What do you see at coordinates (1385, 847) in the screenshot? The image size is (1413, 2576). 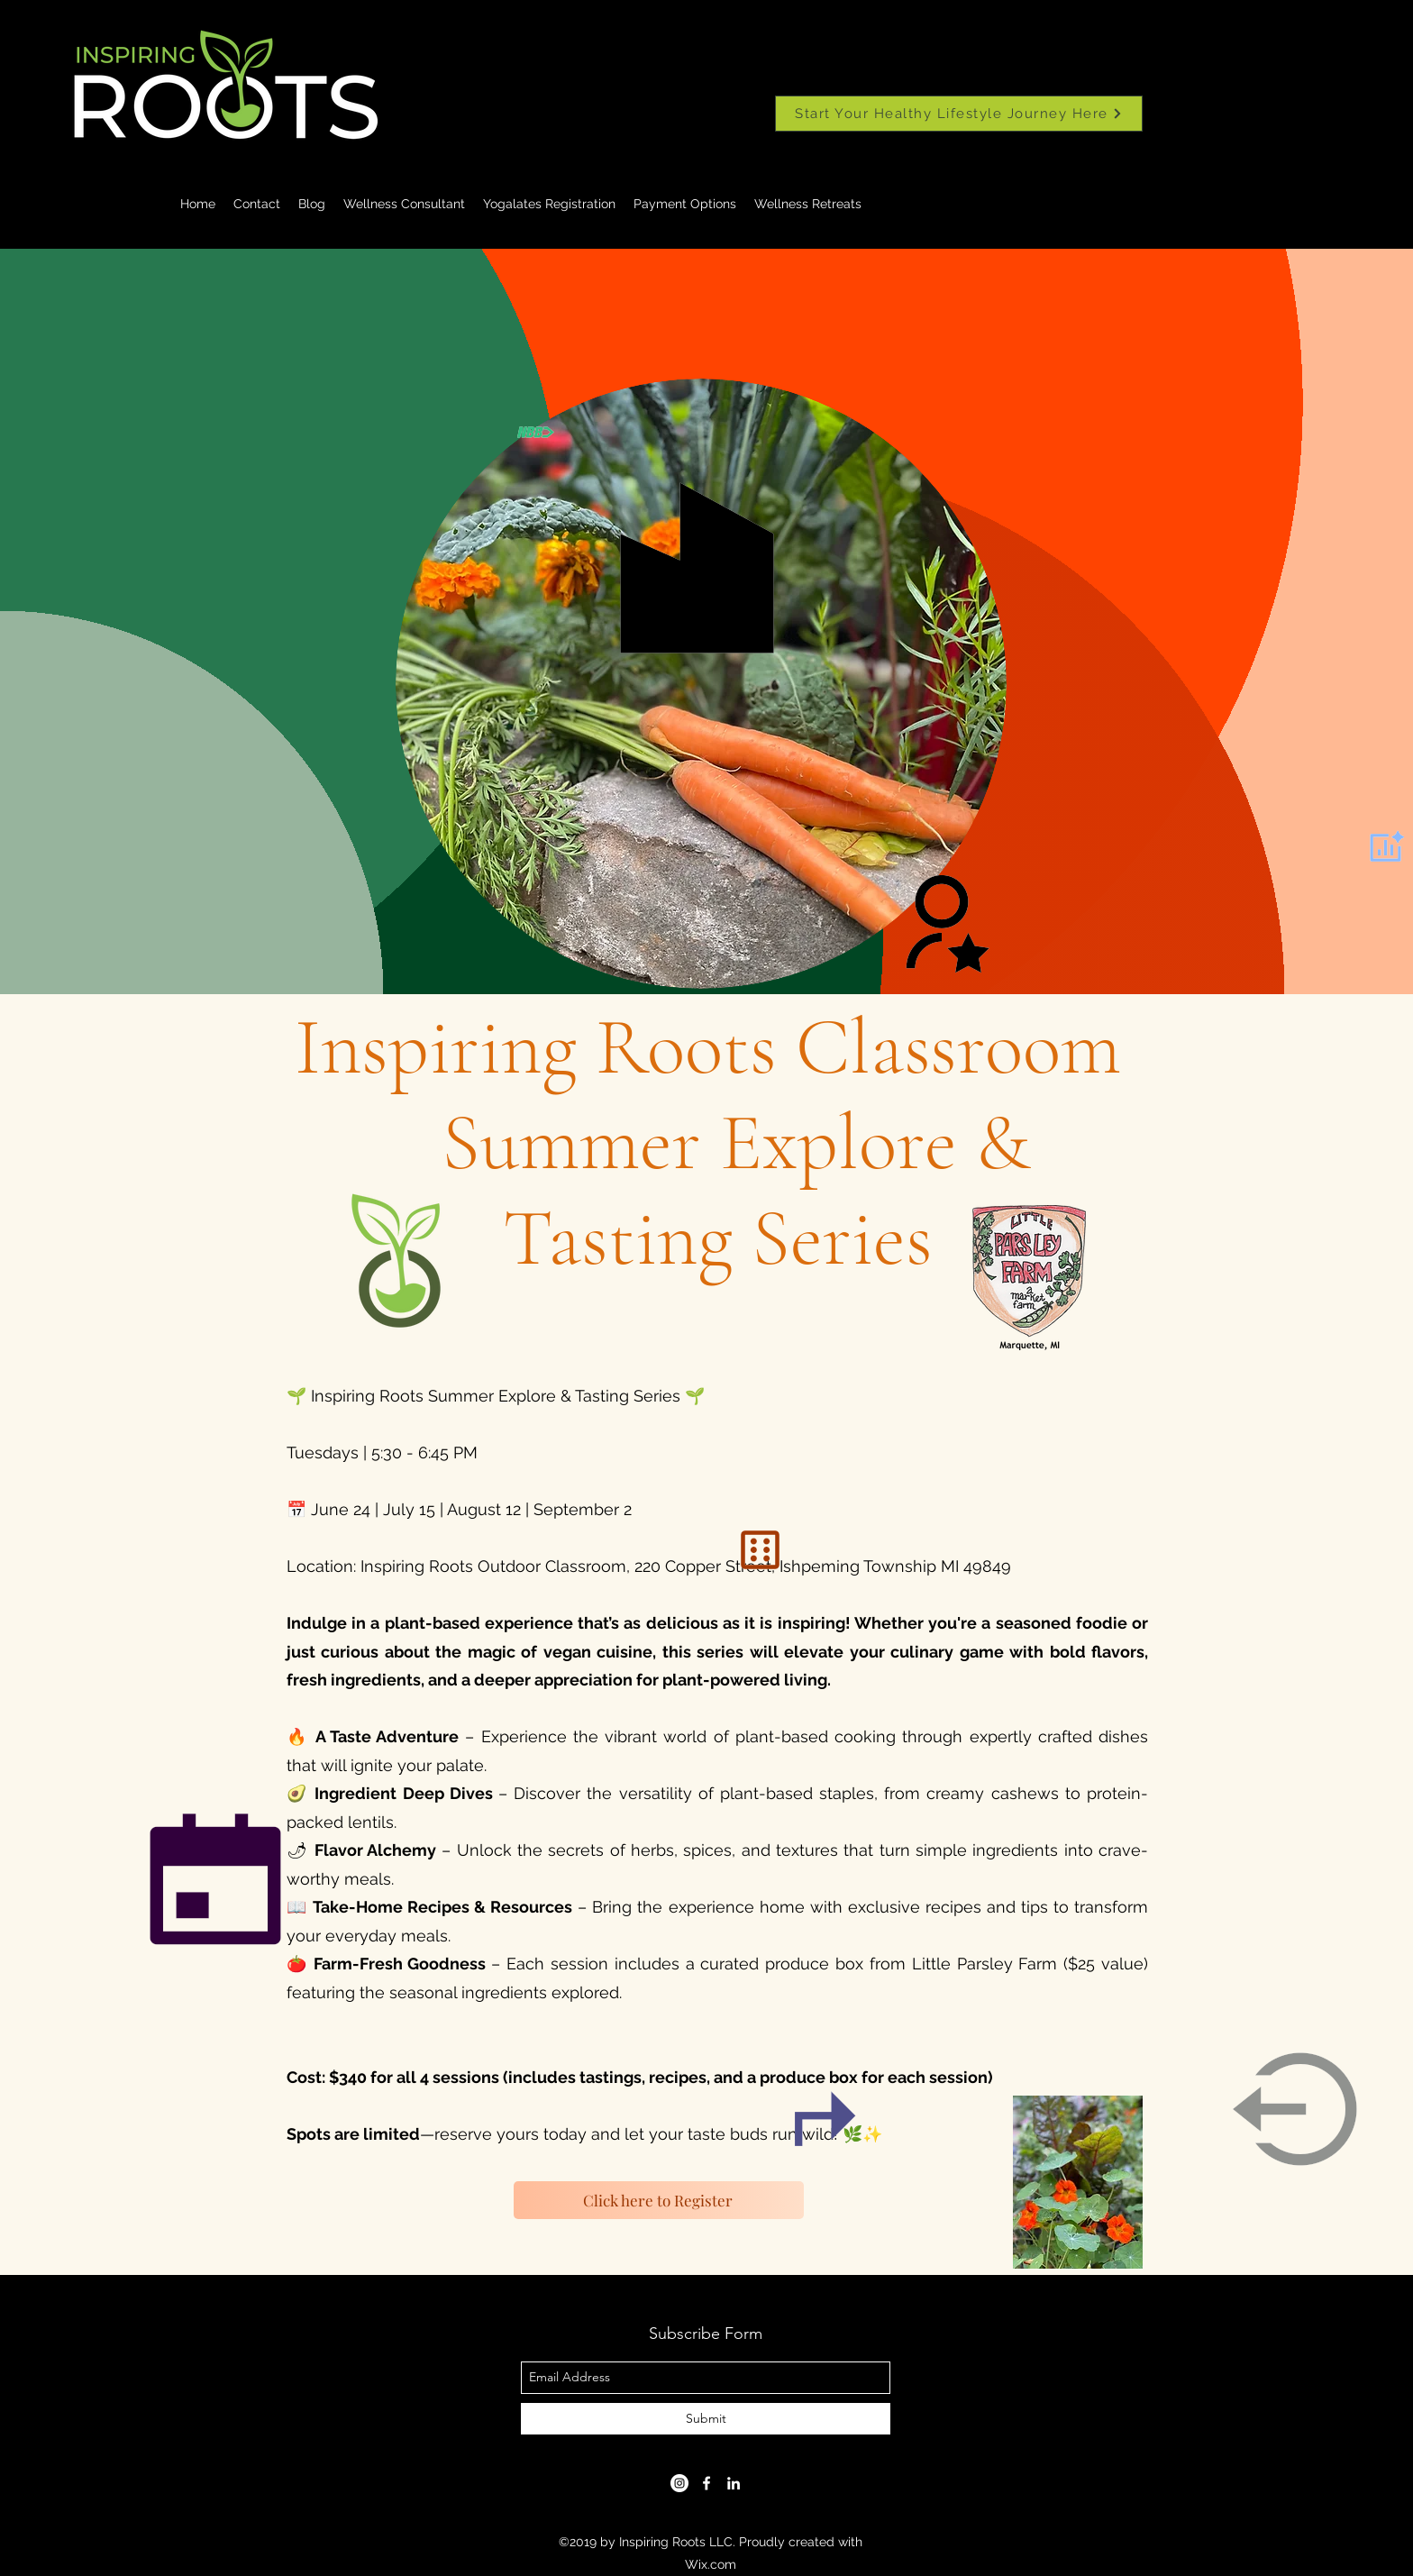 I see `view AI-generated analytics or insights` at bounding box center [1385, 847].